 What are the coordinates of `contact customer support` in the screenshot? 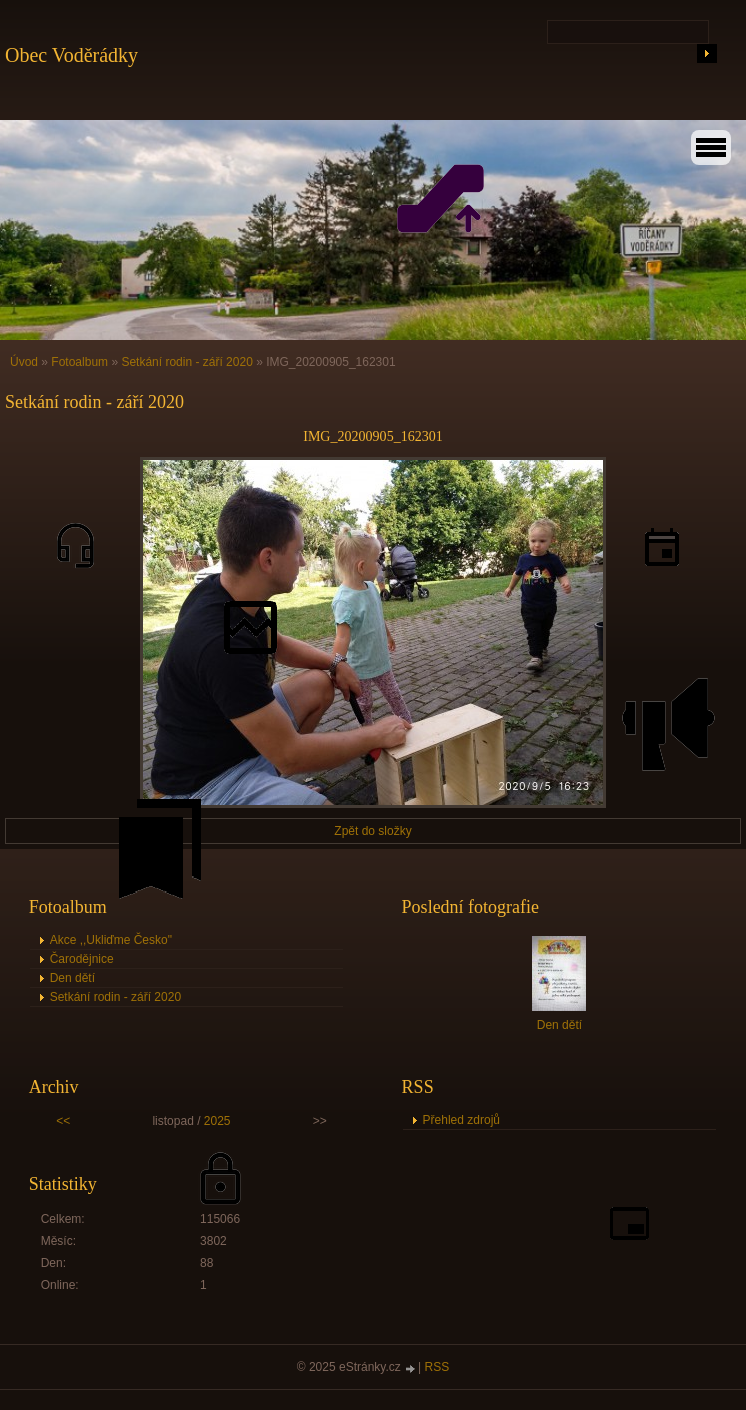 It's located at (75, 545).